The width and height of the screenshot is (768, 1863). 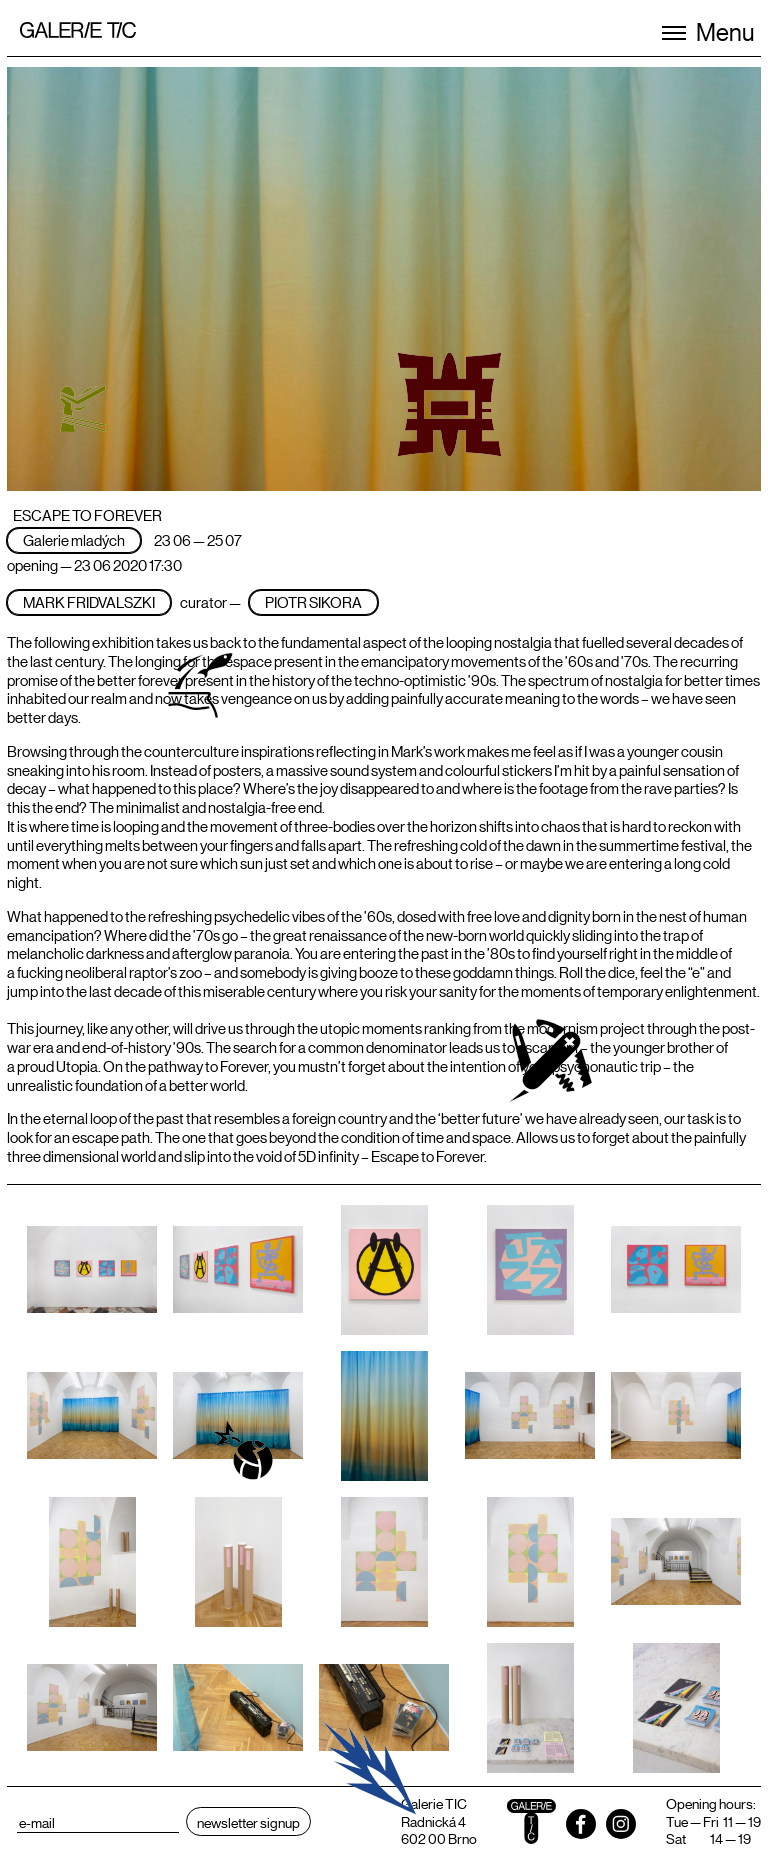 I want to click on abstract game element or power-up icon, so click(x=449, y=404).